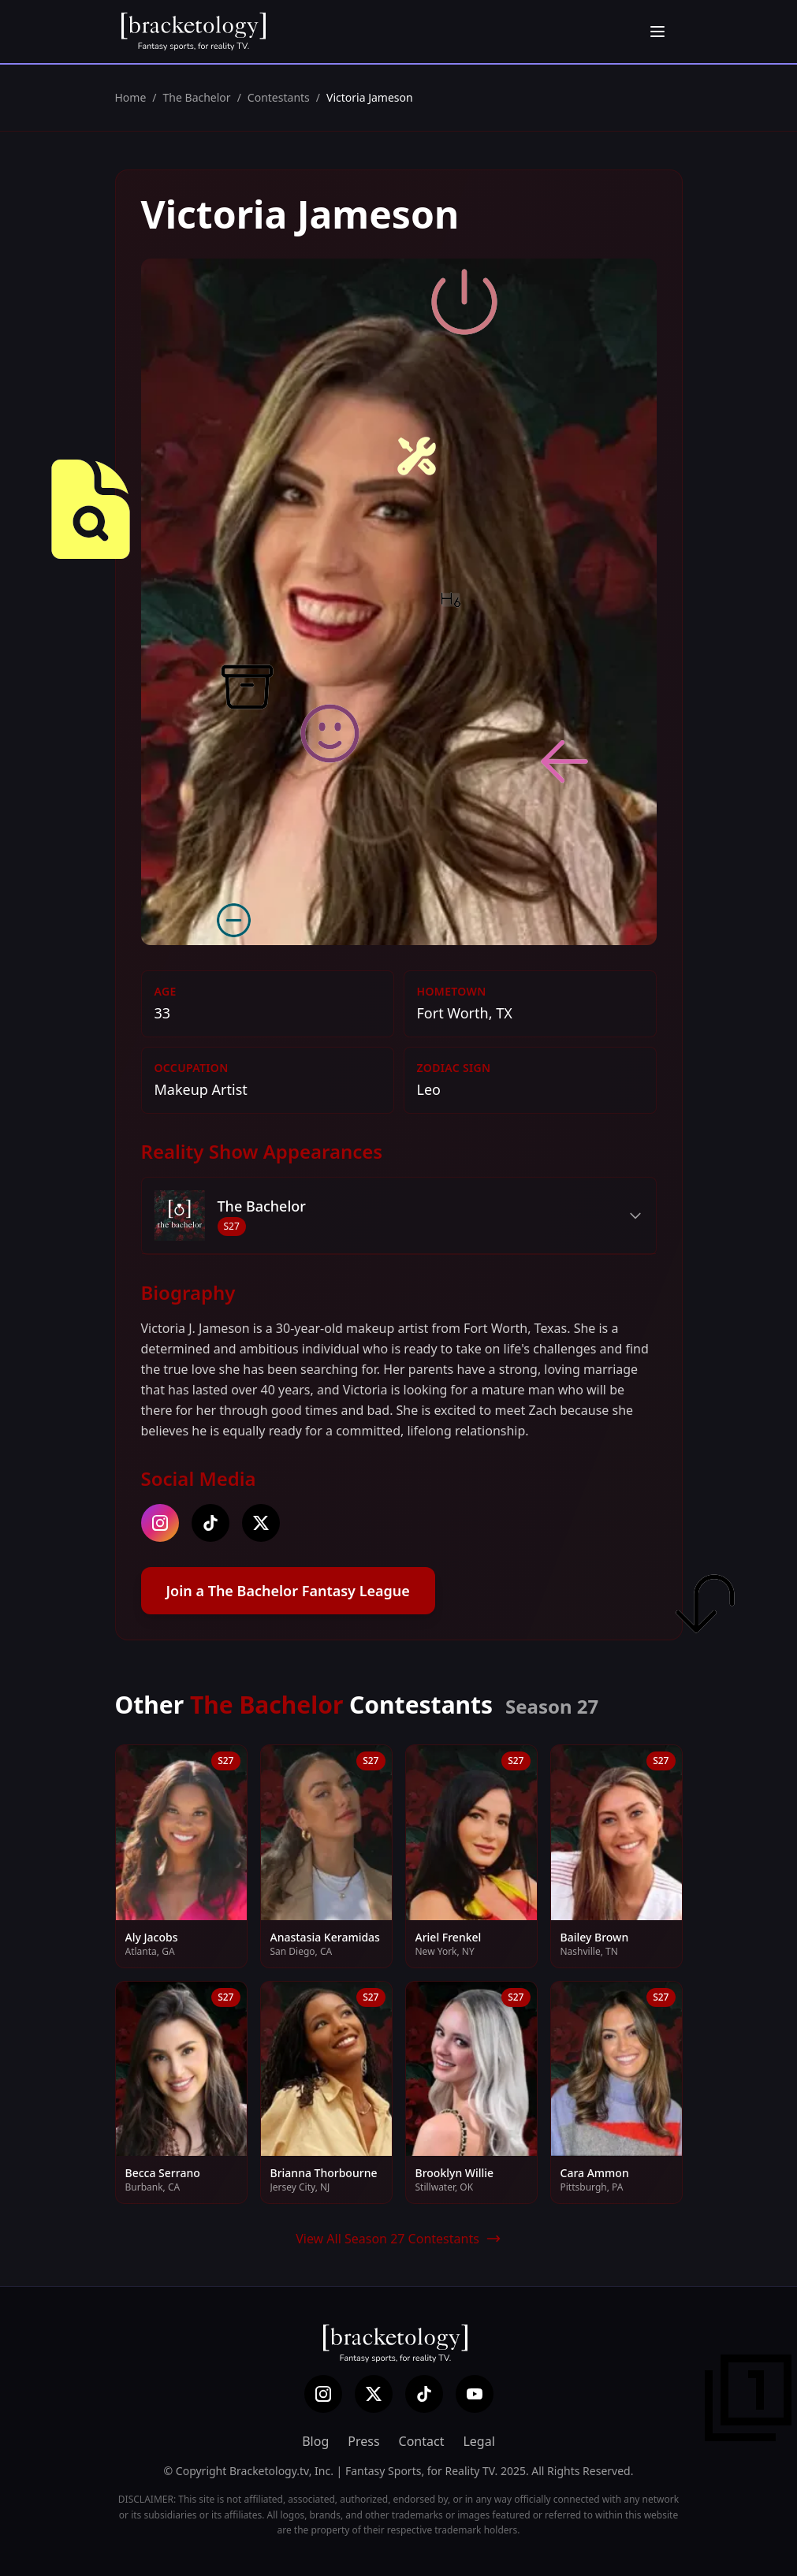 The image size is (797, 2576). What do you see at coordinates (449, 599) in the screenshot?
I see `format text as heading level 6` at bounding box center [449, 599].